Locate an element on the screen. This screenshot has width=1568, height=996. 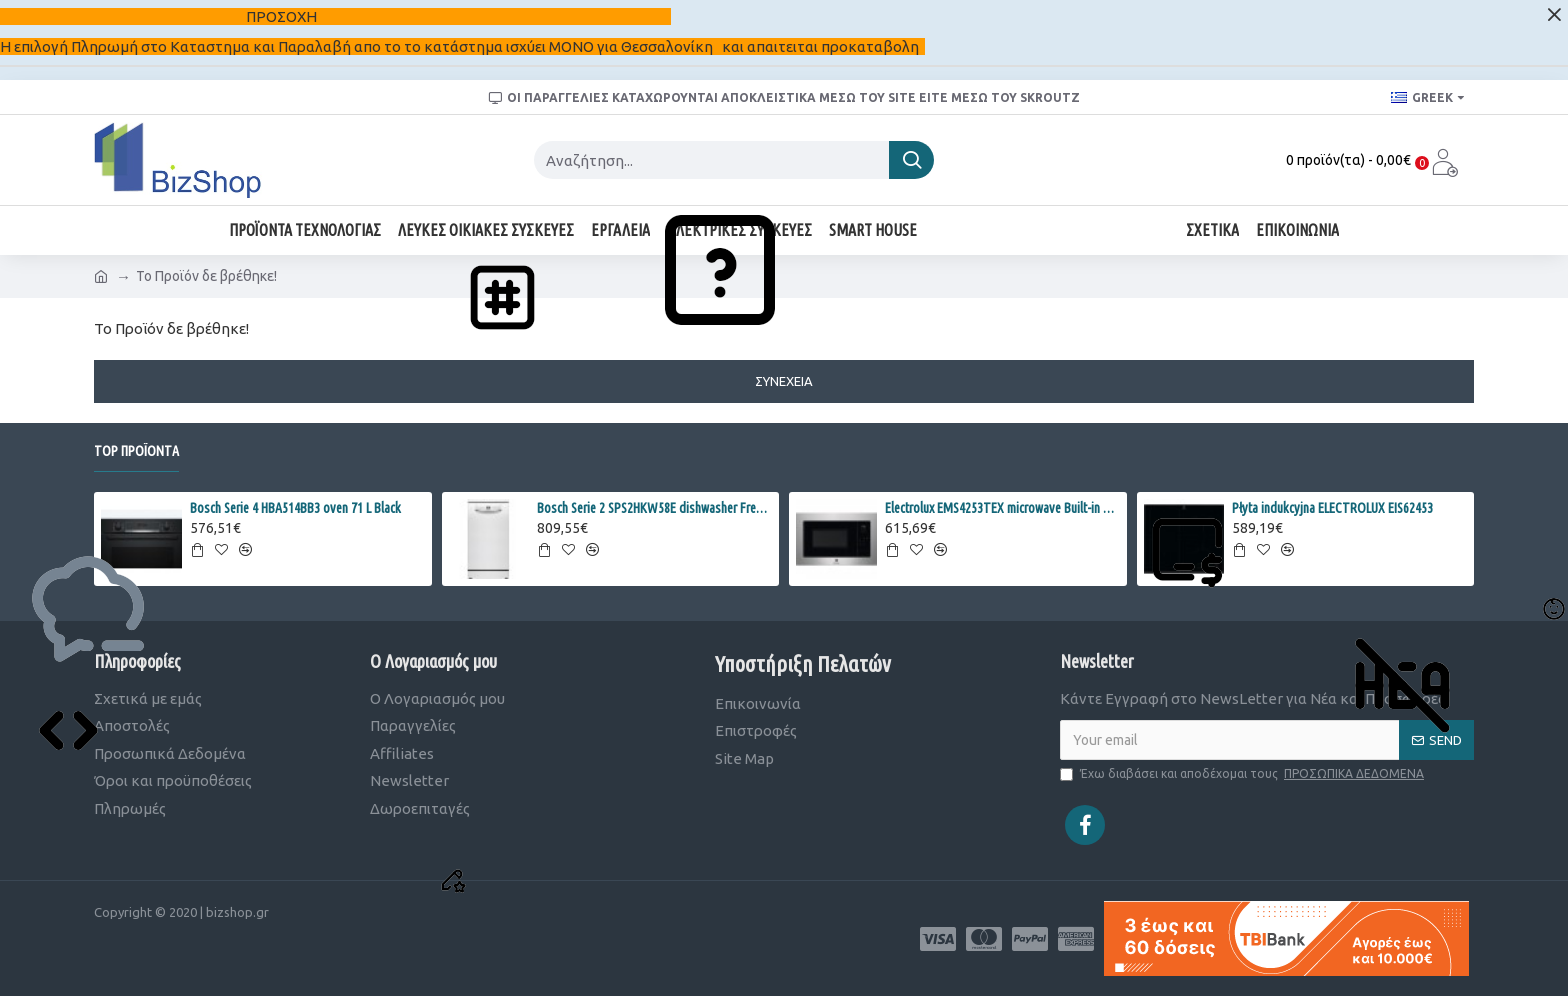
indicates child-friendly or kids mode is located at coordinates (1554, 609).